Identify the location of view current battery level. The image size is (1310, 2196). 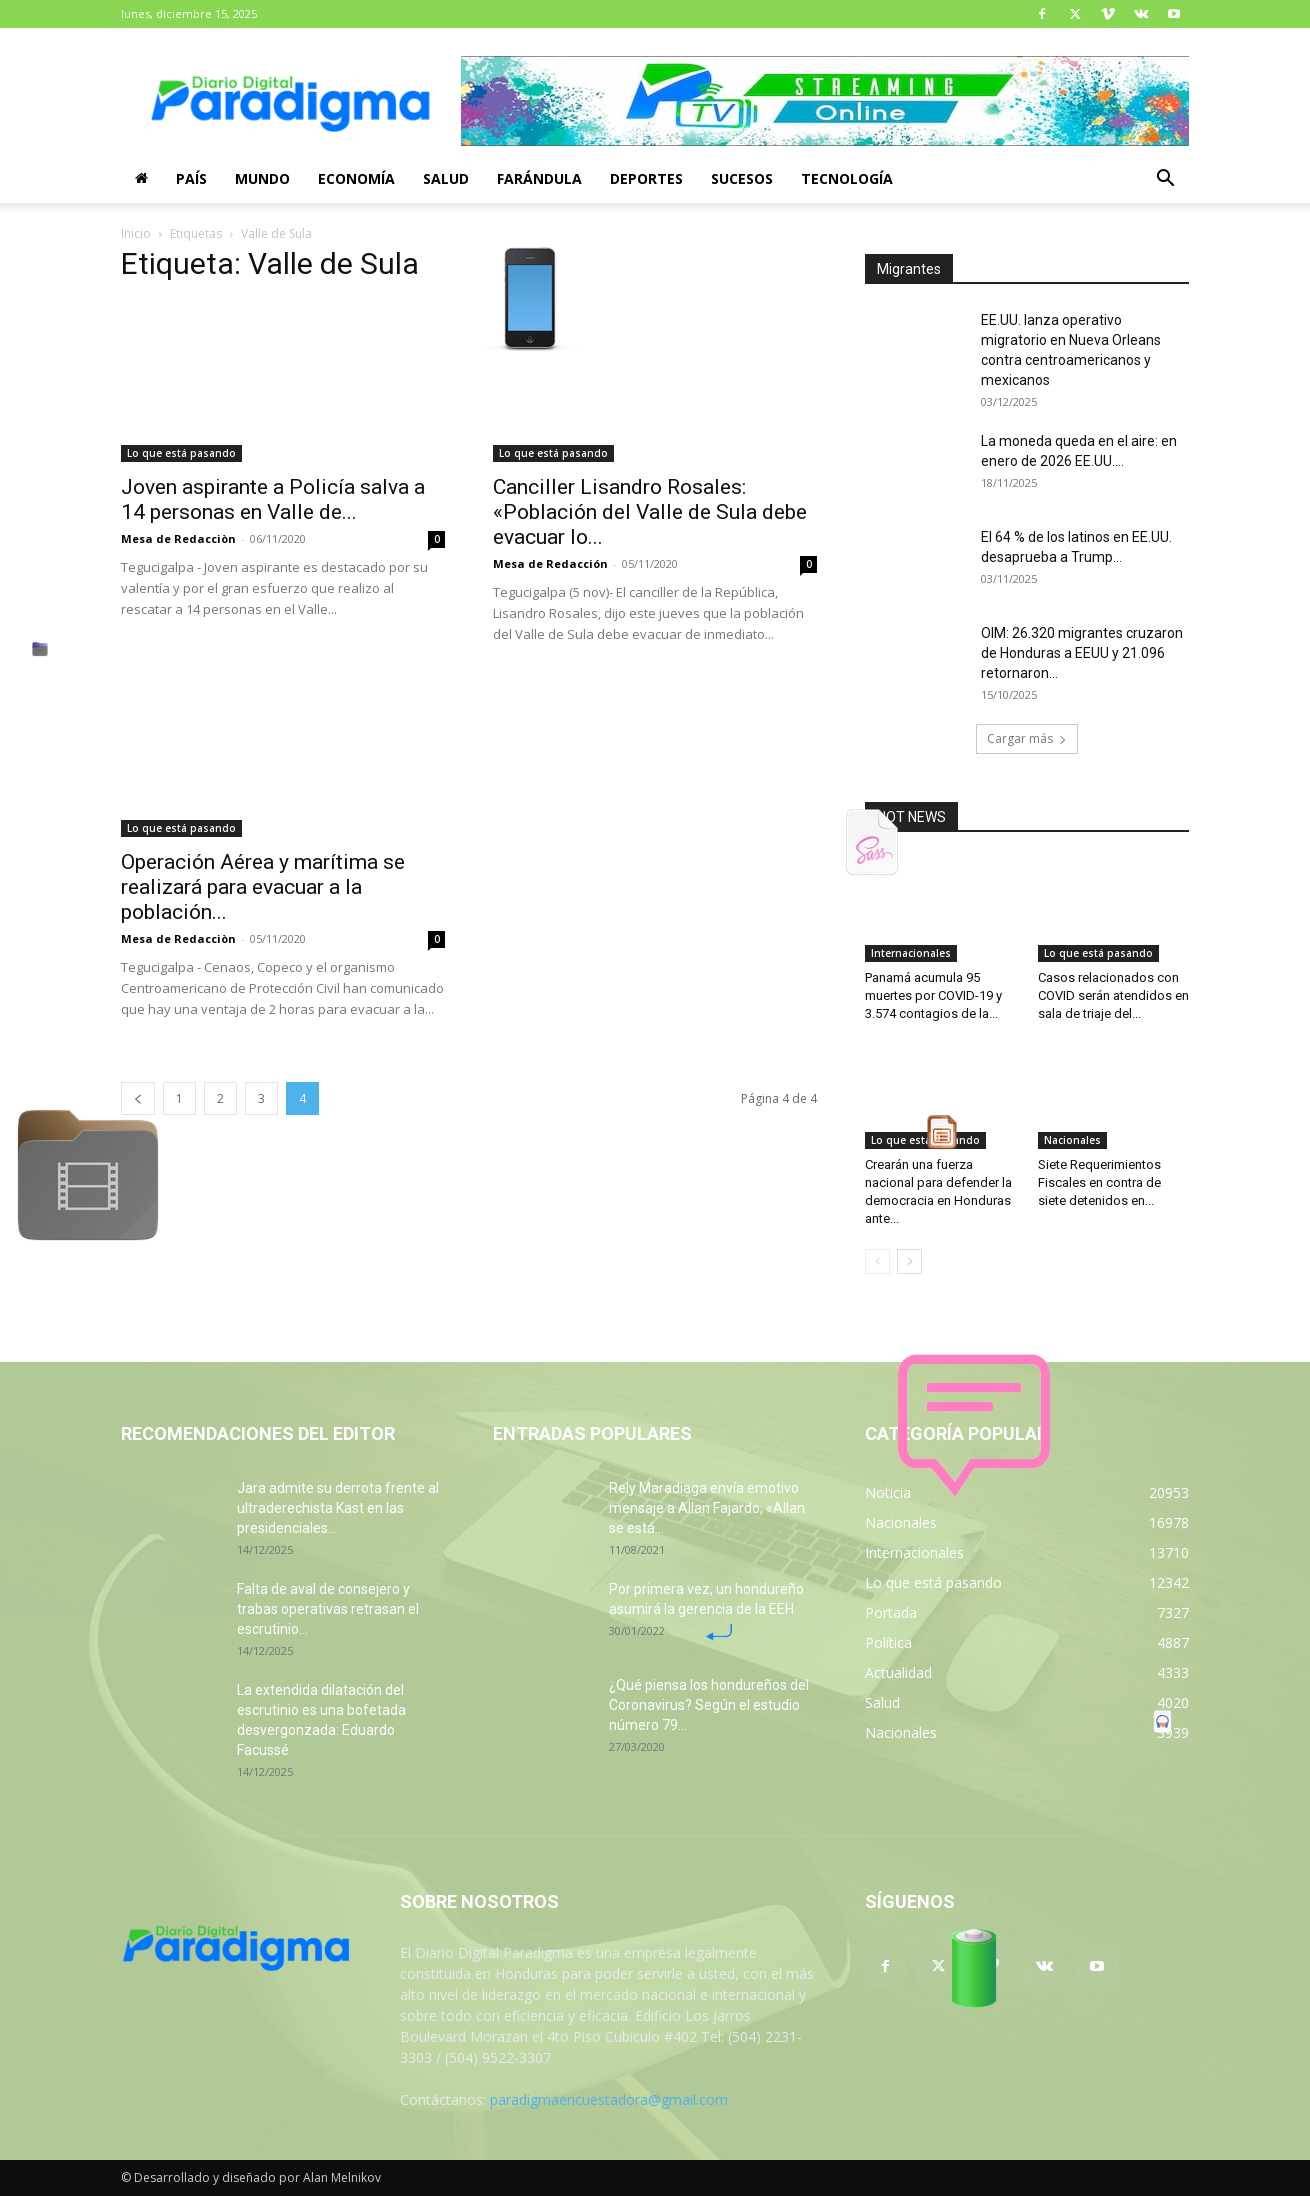
(974, 1967).